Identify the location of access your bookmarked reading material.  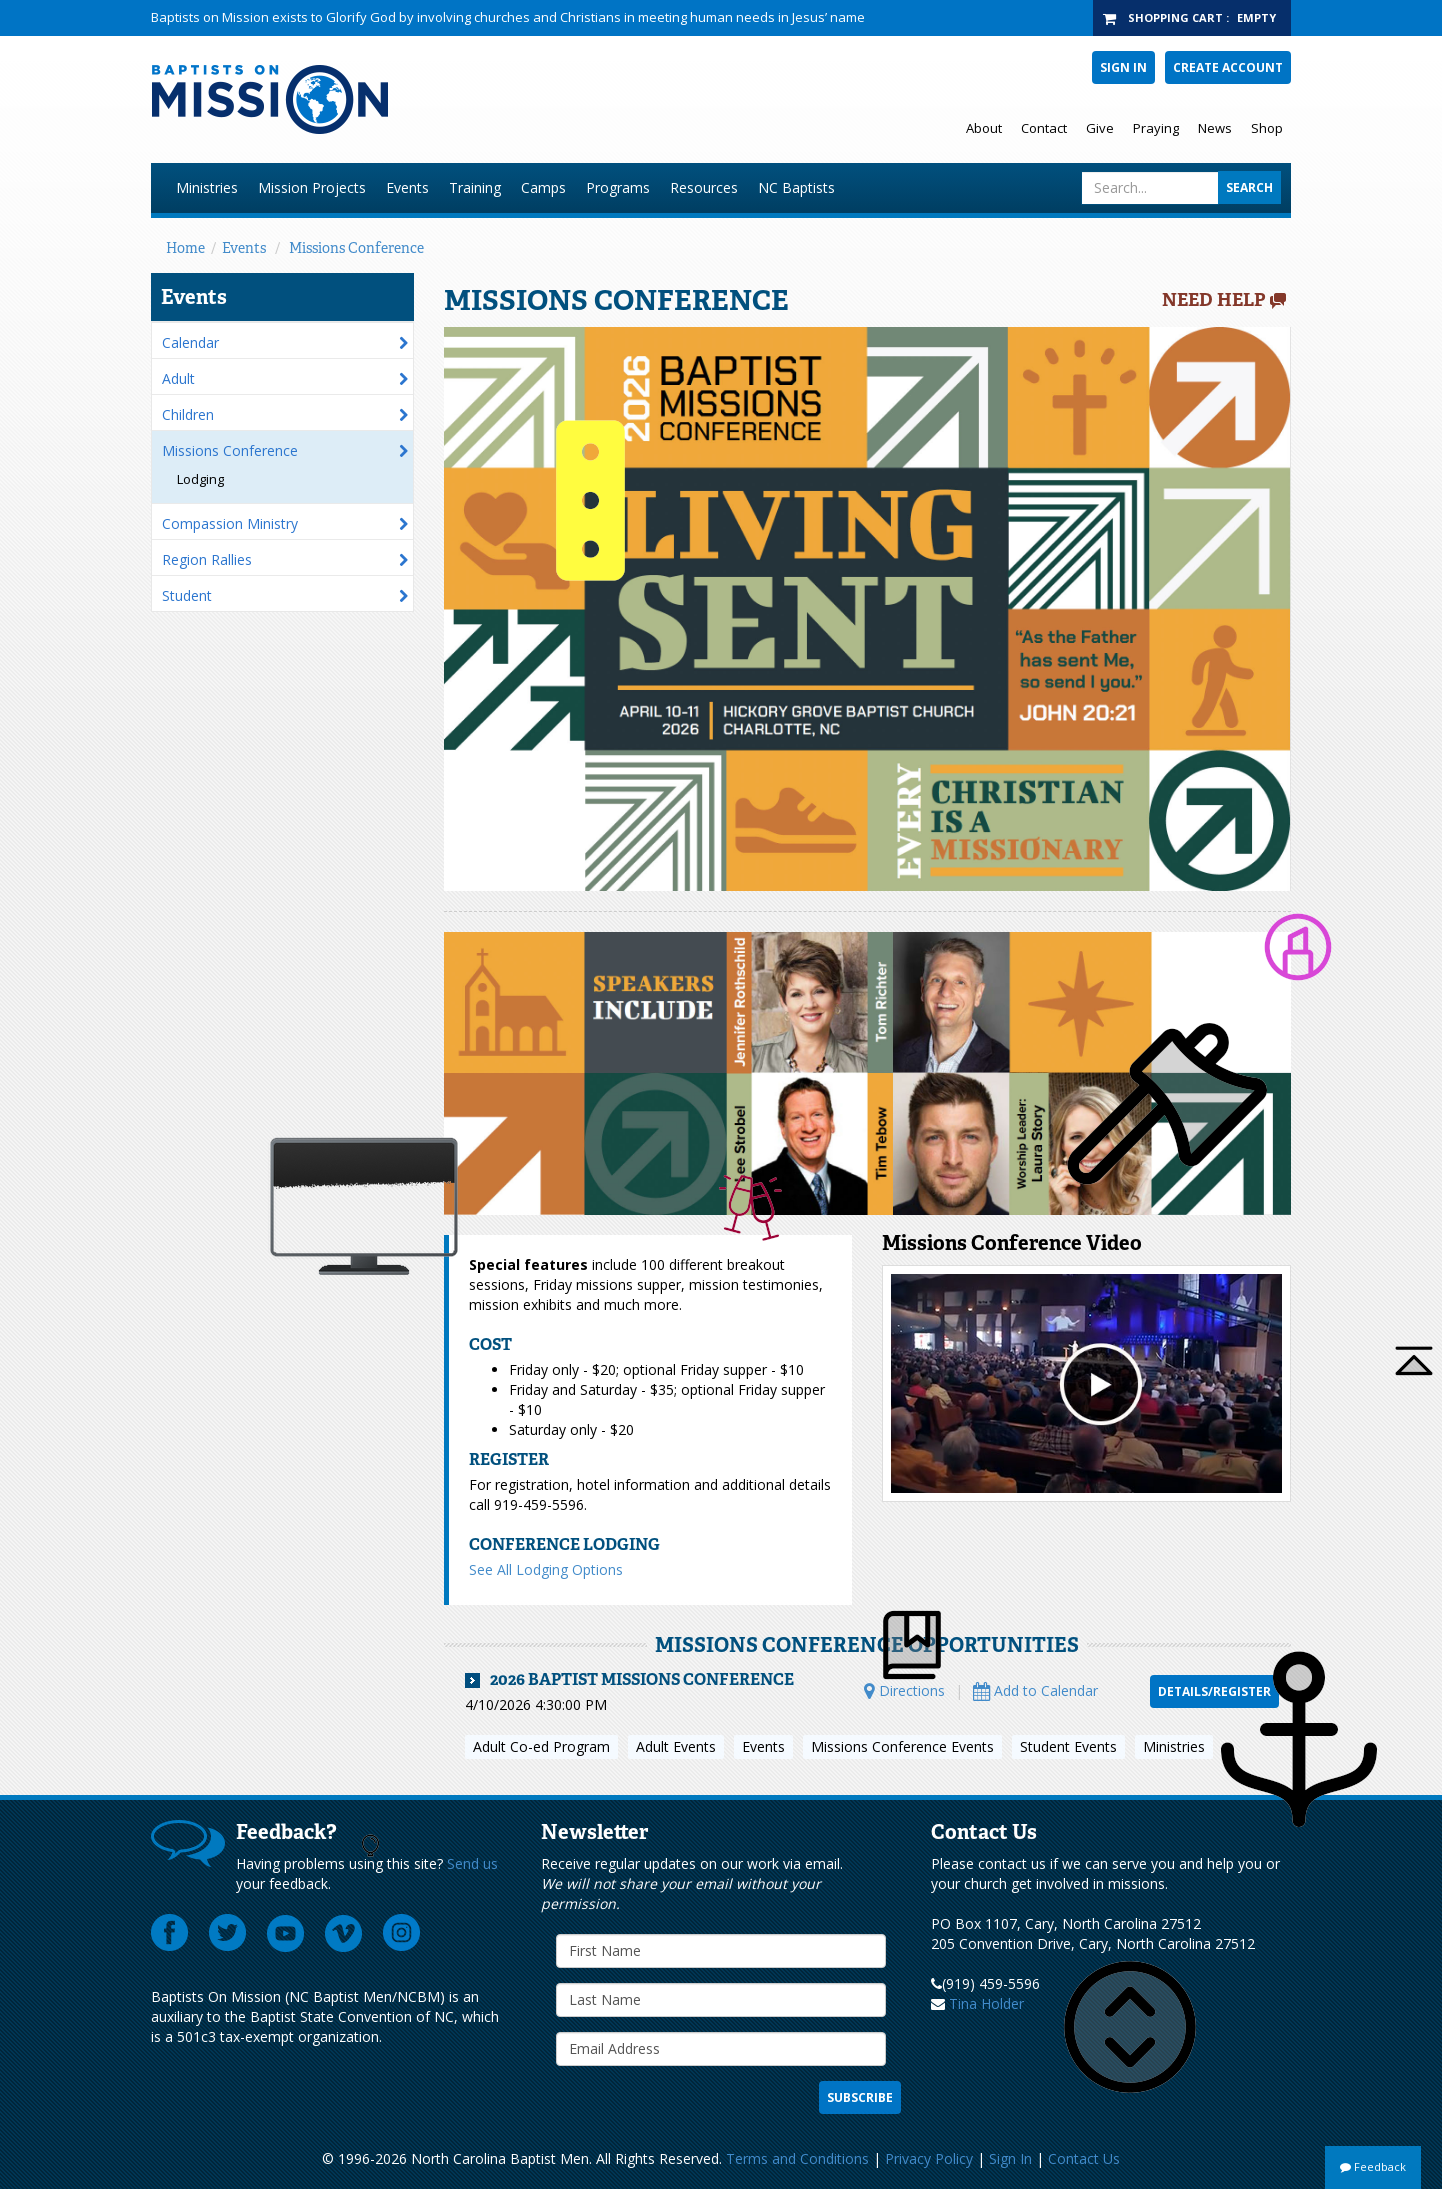
(912, 1645).